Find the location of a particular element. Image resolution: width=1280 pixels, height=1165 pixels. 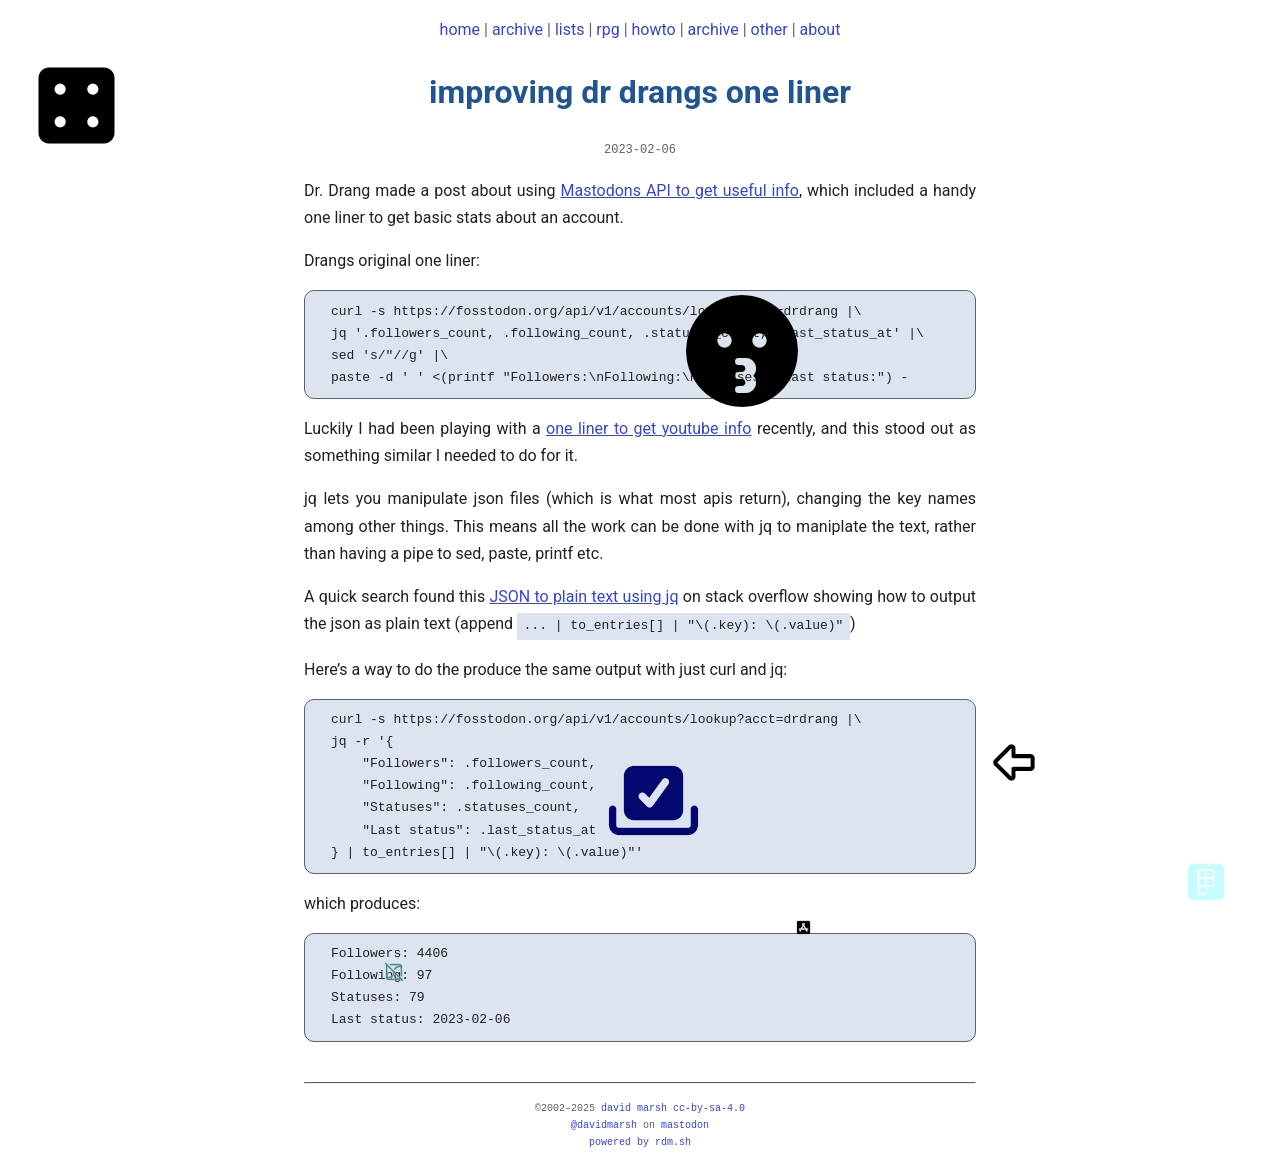

send a kiss or blowing kiss emoji reaction is located at coordinates (742, 351).